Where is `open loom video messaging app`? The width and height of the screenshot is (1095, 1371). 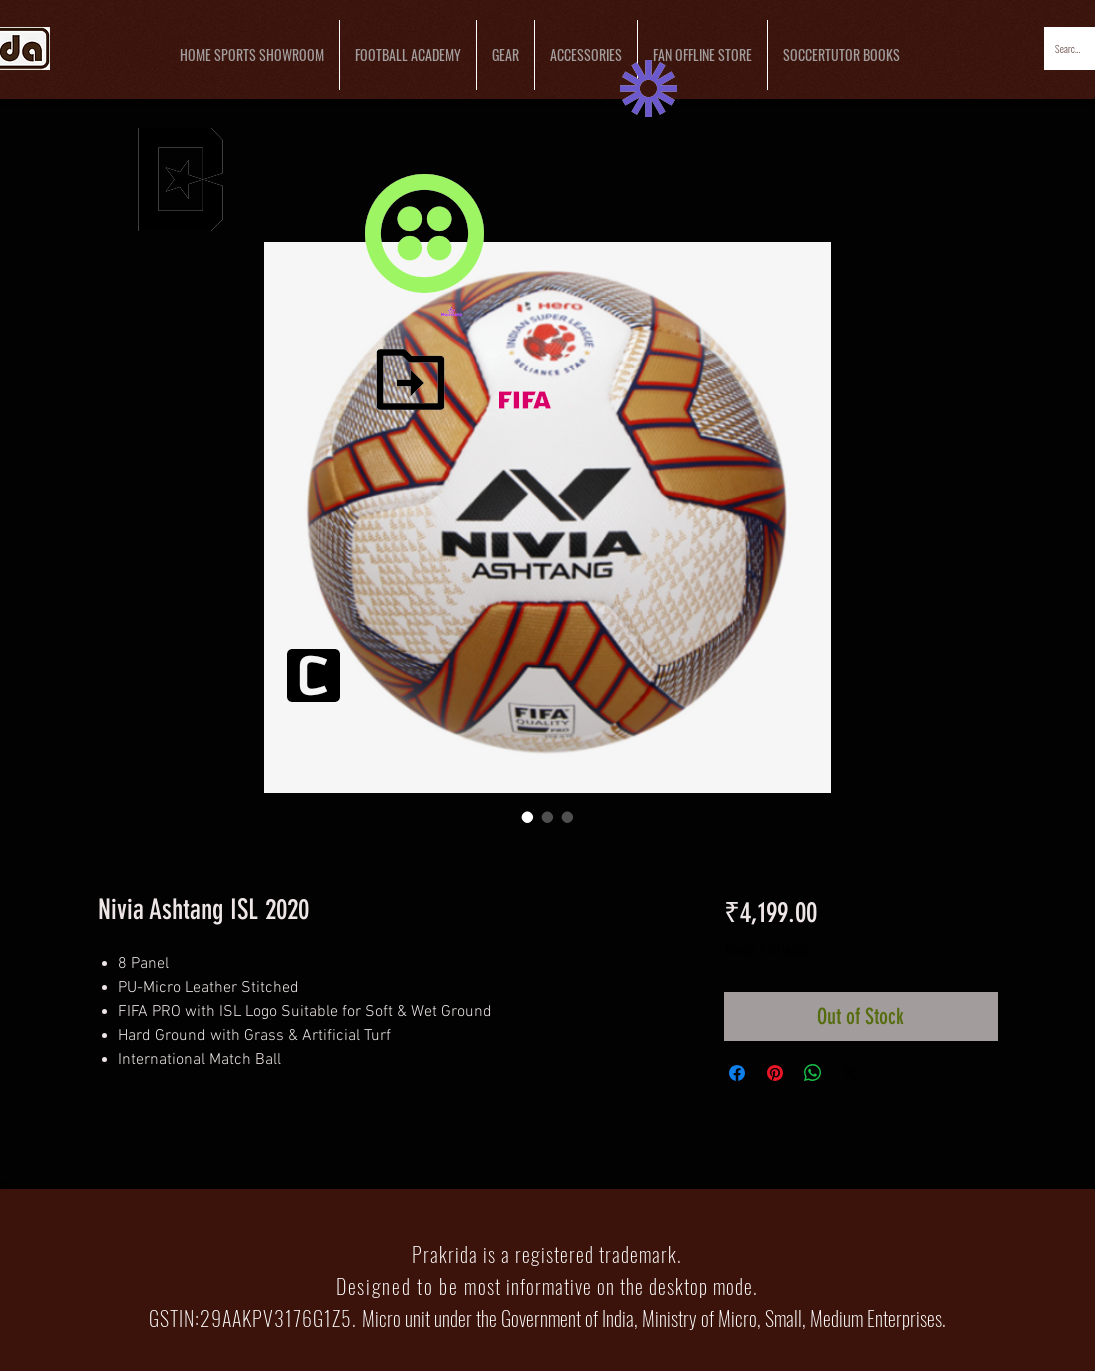 open loom video messaging app is located at coordinates (648, 88).